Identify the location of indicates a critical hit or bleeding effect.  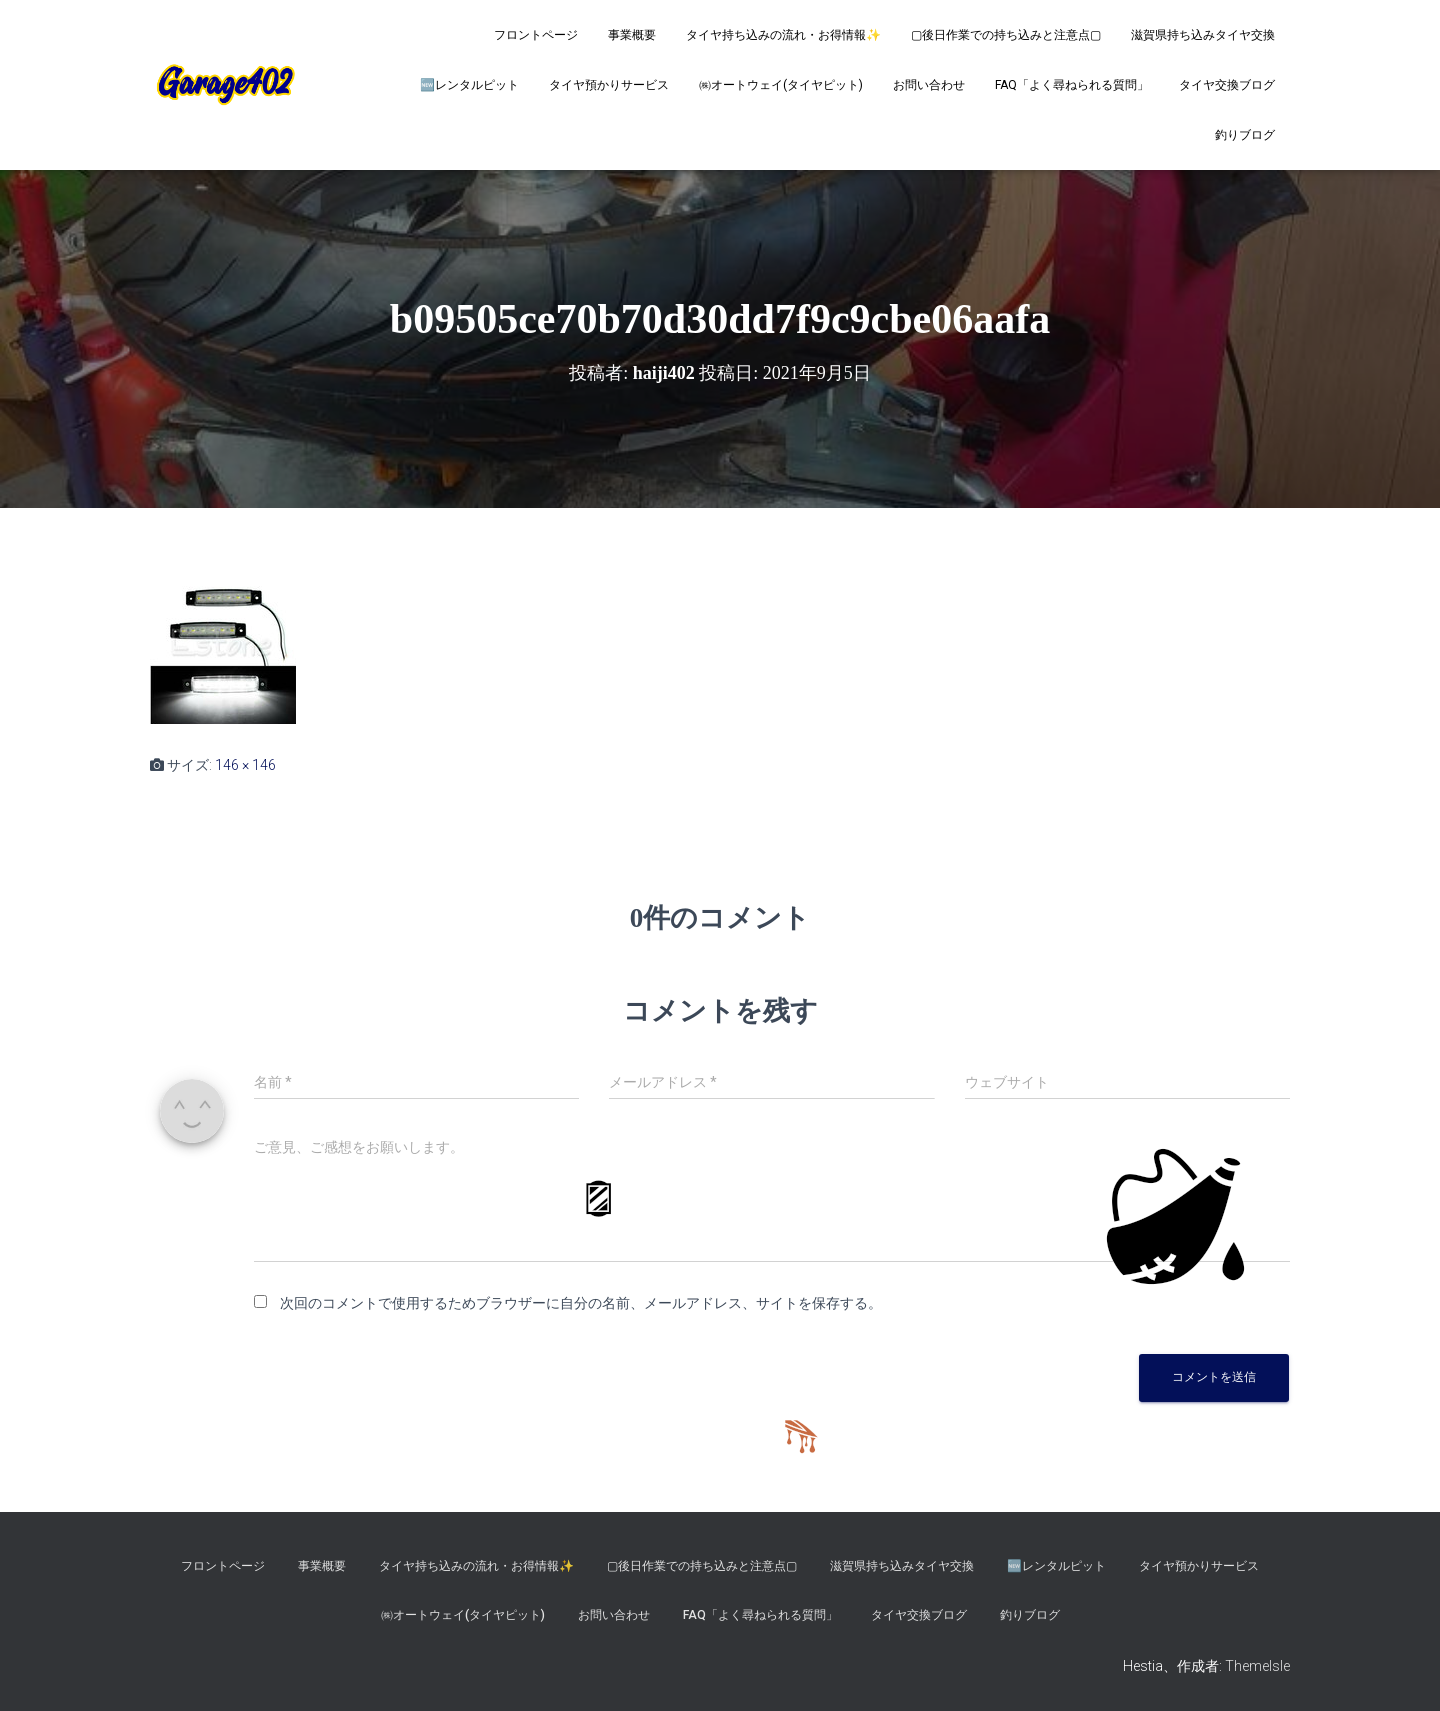
(801, 1436).